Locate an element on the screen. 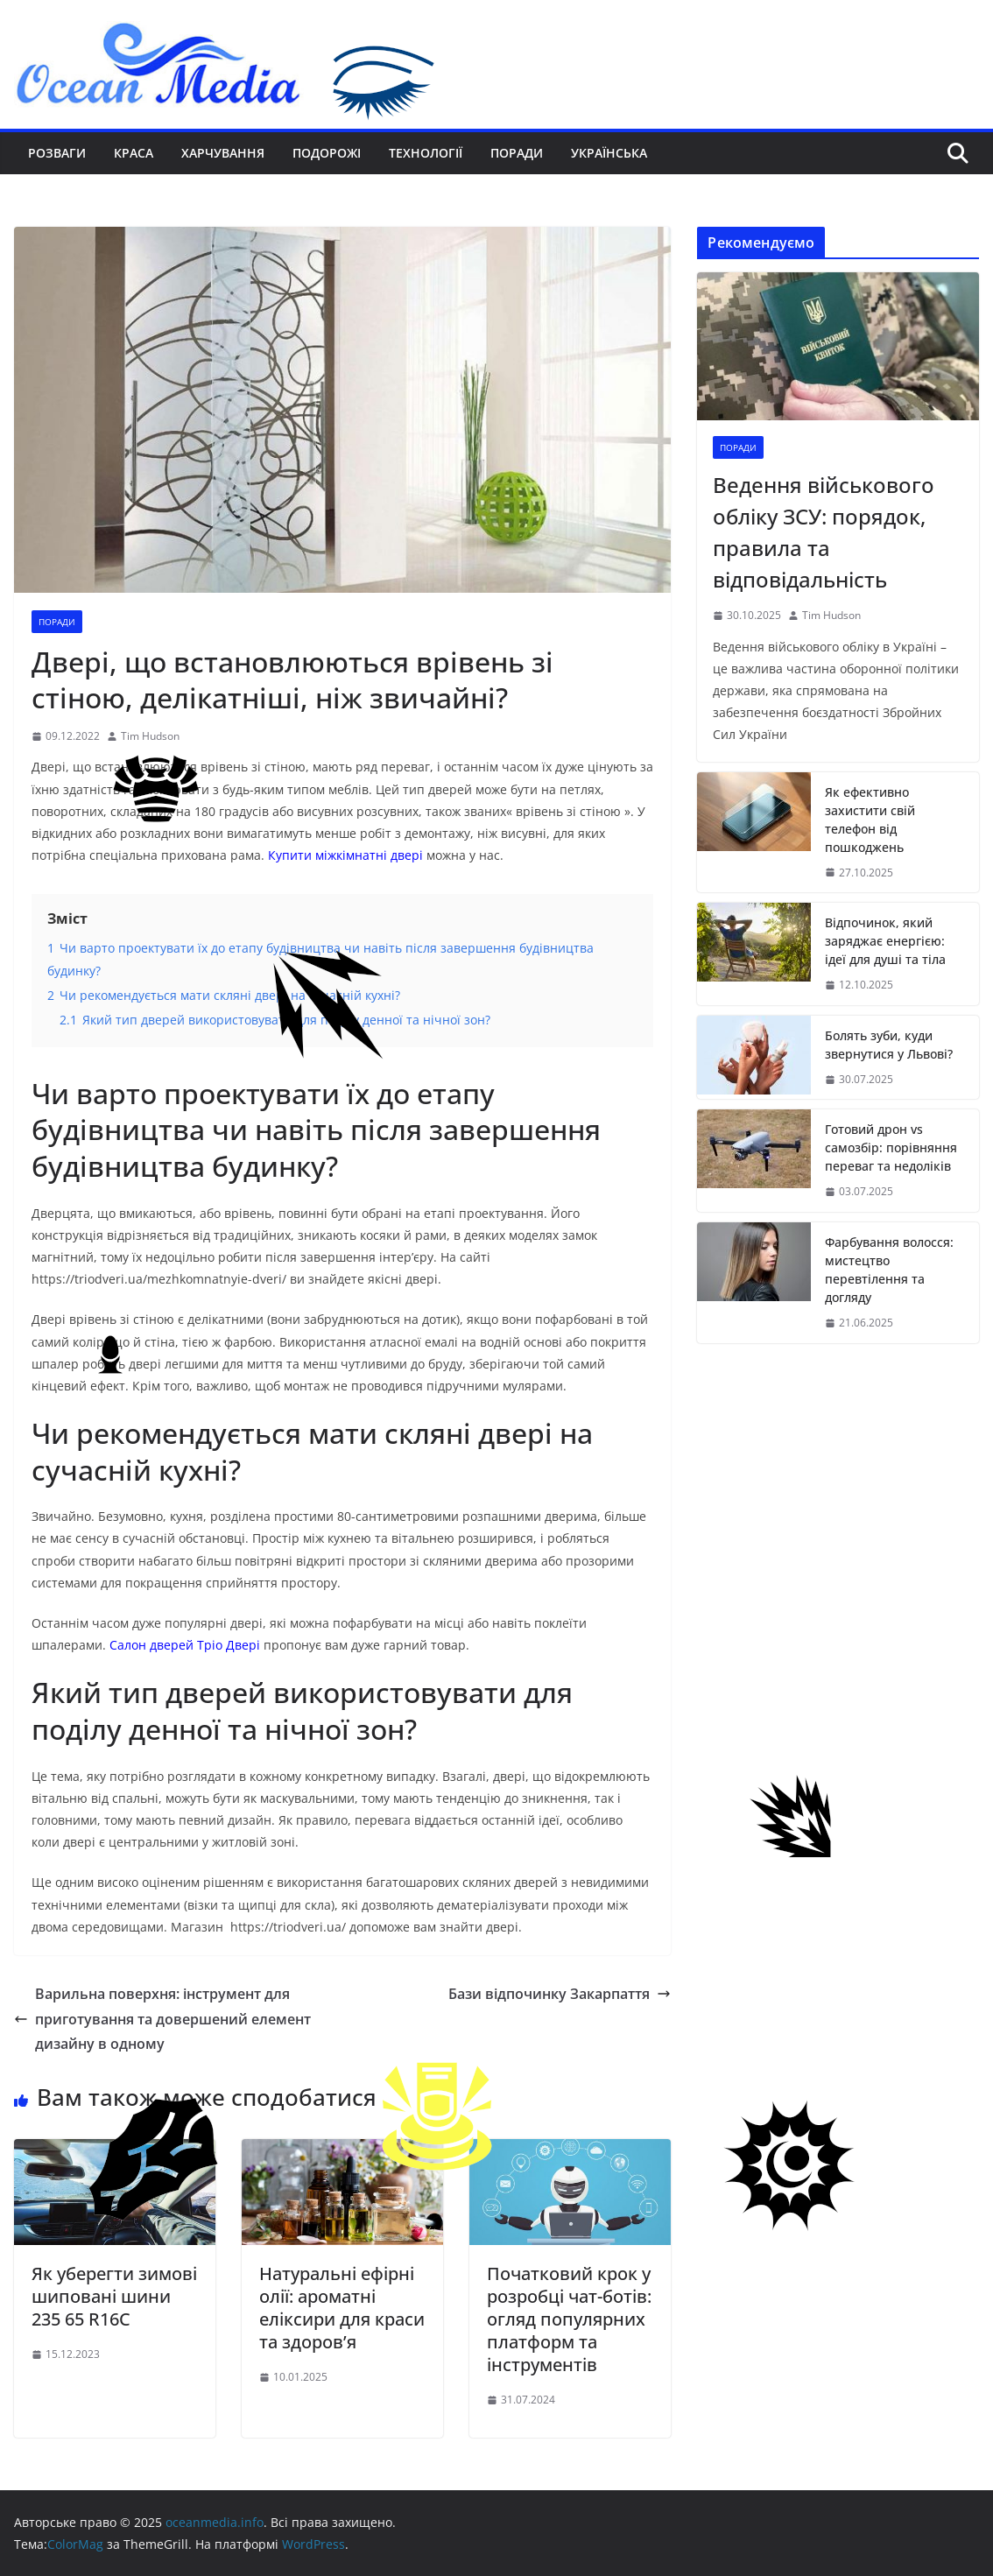 The image size is (993, 2576). view or customize eye appearance settings is located at coordinates (789, 2165).